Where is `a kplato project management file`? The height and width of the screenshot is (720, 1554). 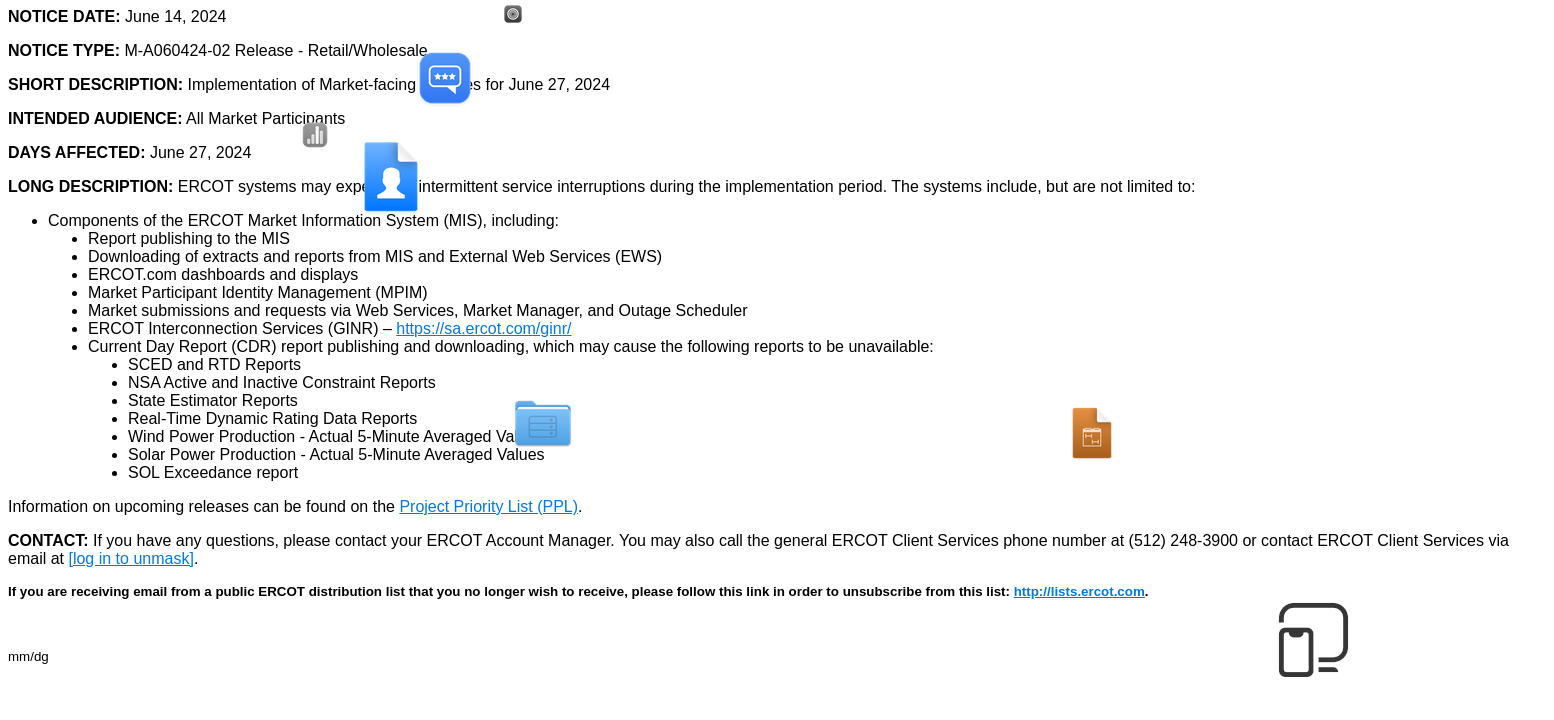
a kplato project management file is located at coordinates (1092, 434).